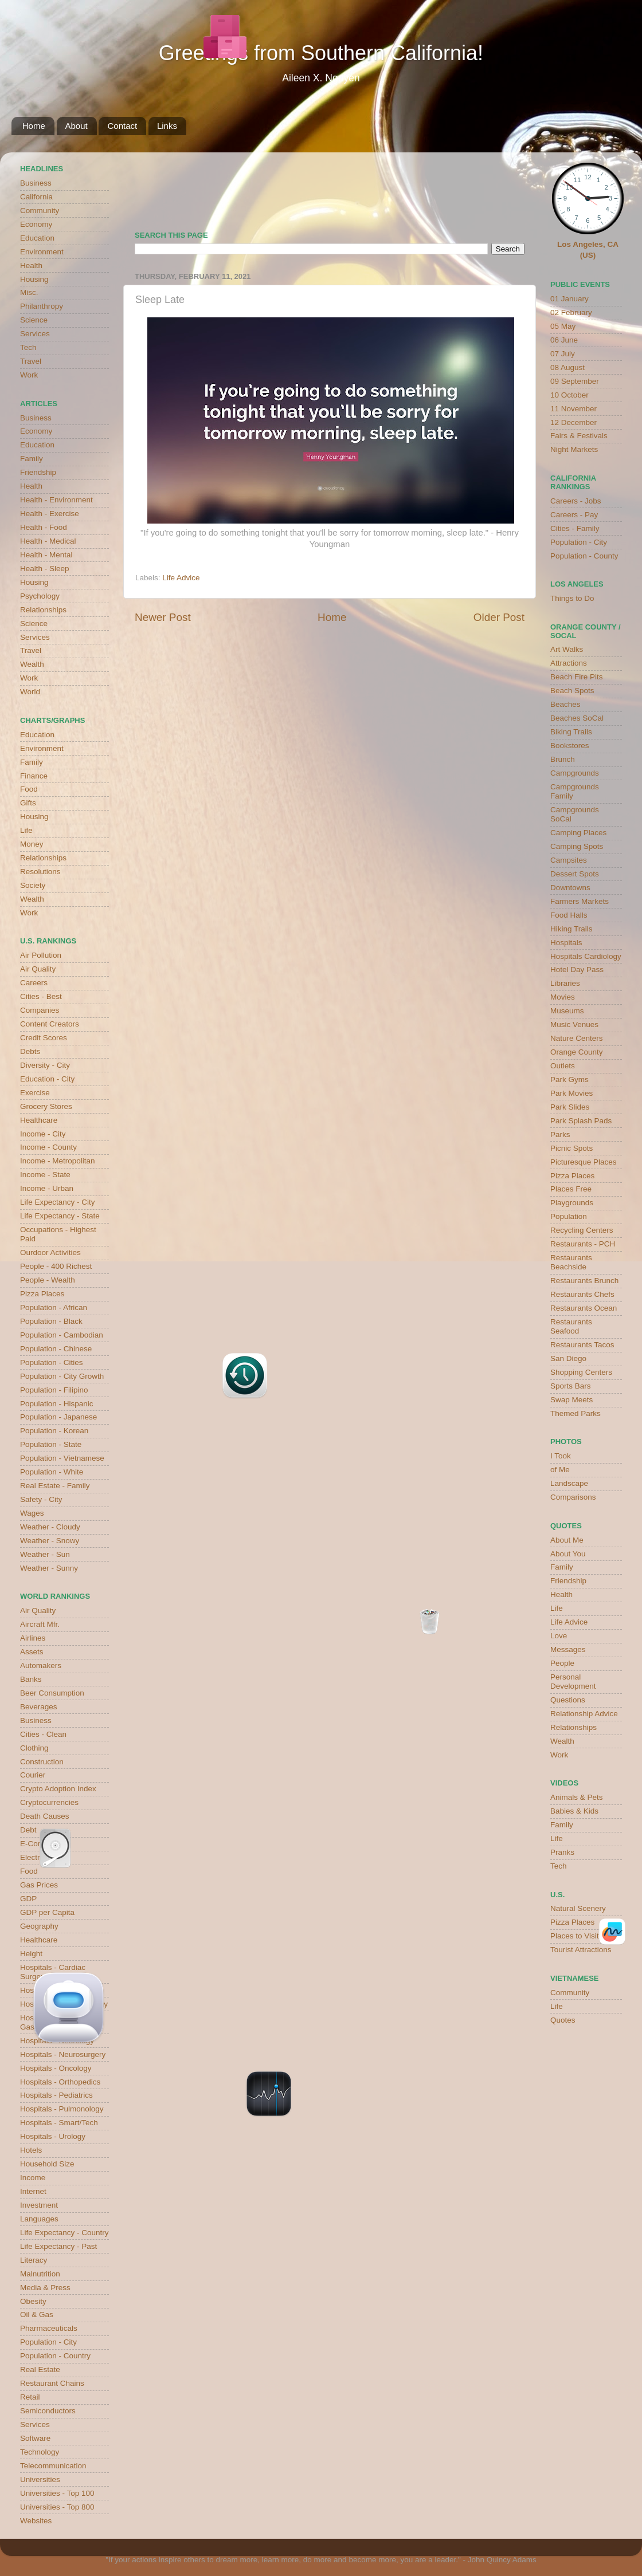 The height and width of the screenshot is (2576, 642). Describe the element at coordinates (429, 1622) in the screenshot. I see `trash bin containing deleted files` at that location.